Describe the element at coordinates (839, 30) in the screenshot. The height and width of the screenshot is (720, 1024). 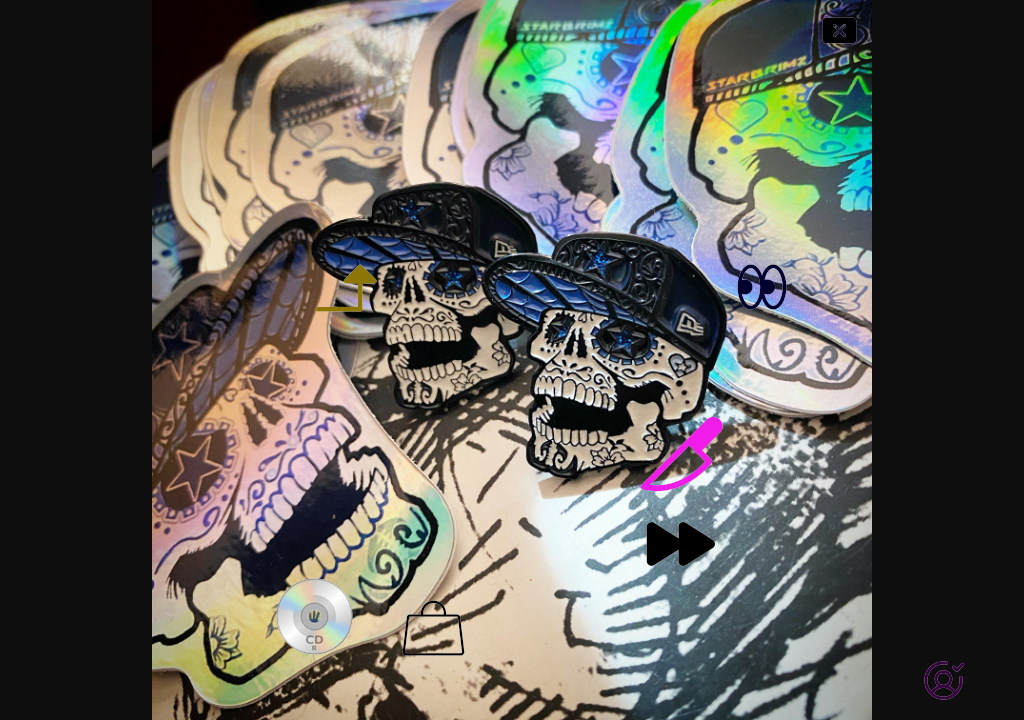
I see `close or dismiss a modal window` at that location.